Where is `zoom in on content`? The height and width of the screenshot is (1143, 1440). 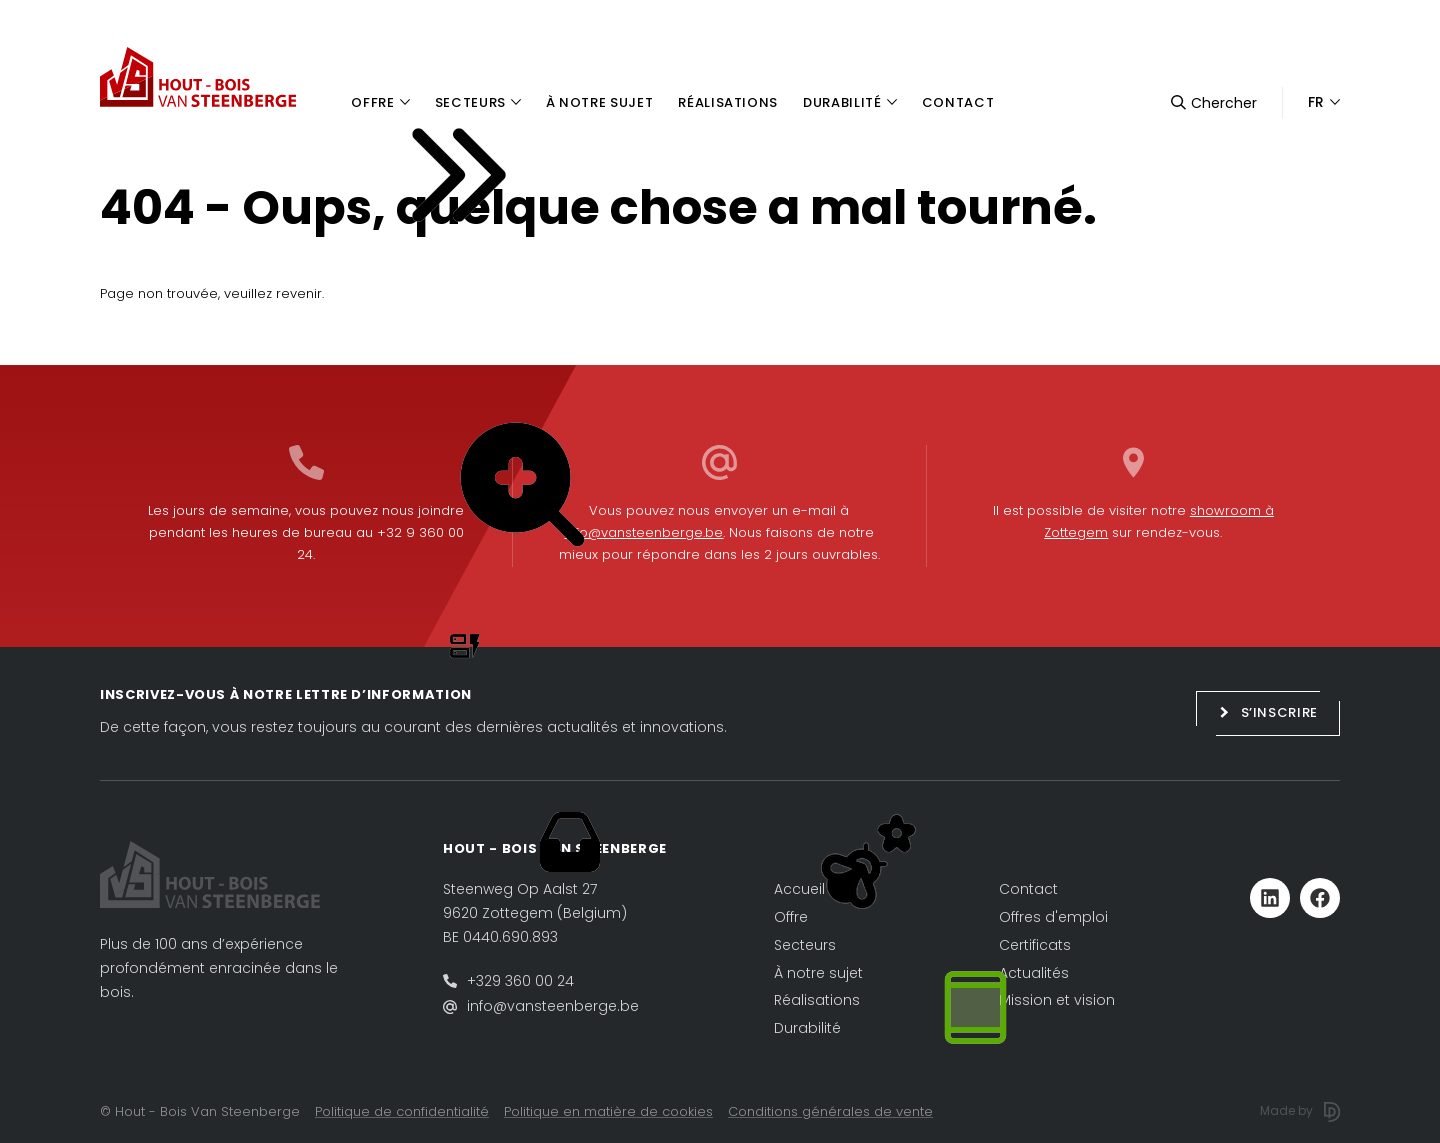
zoom in on content is located at coordinates (522, 484).